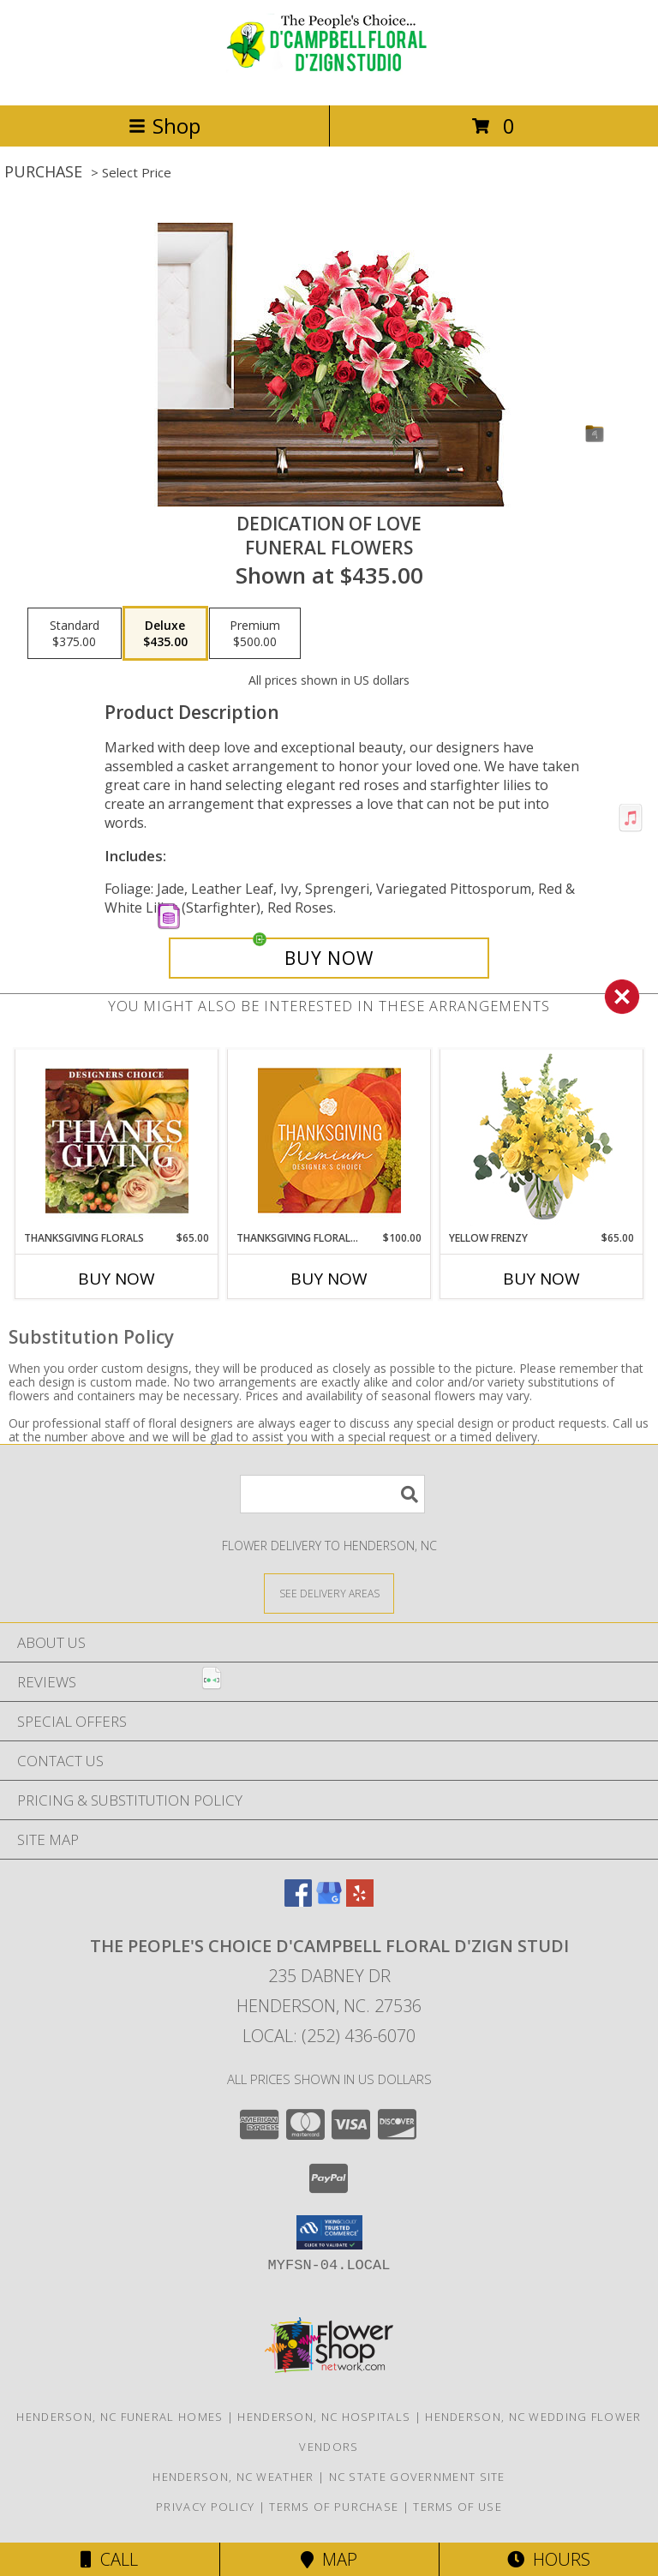 The width and height of the screenshot is (658, 2576). Describe the element at coordinates (260, 939) in the screenshot. I see `log out of the current user session` at that location.